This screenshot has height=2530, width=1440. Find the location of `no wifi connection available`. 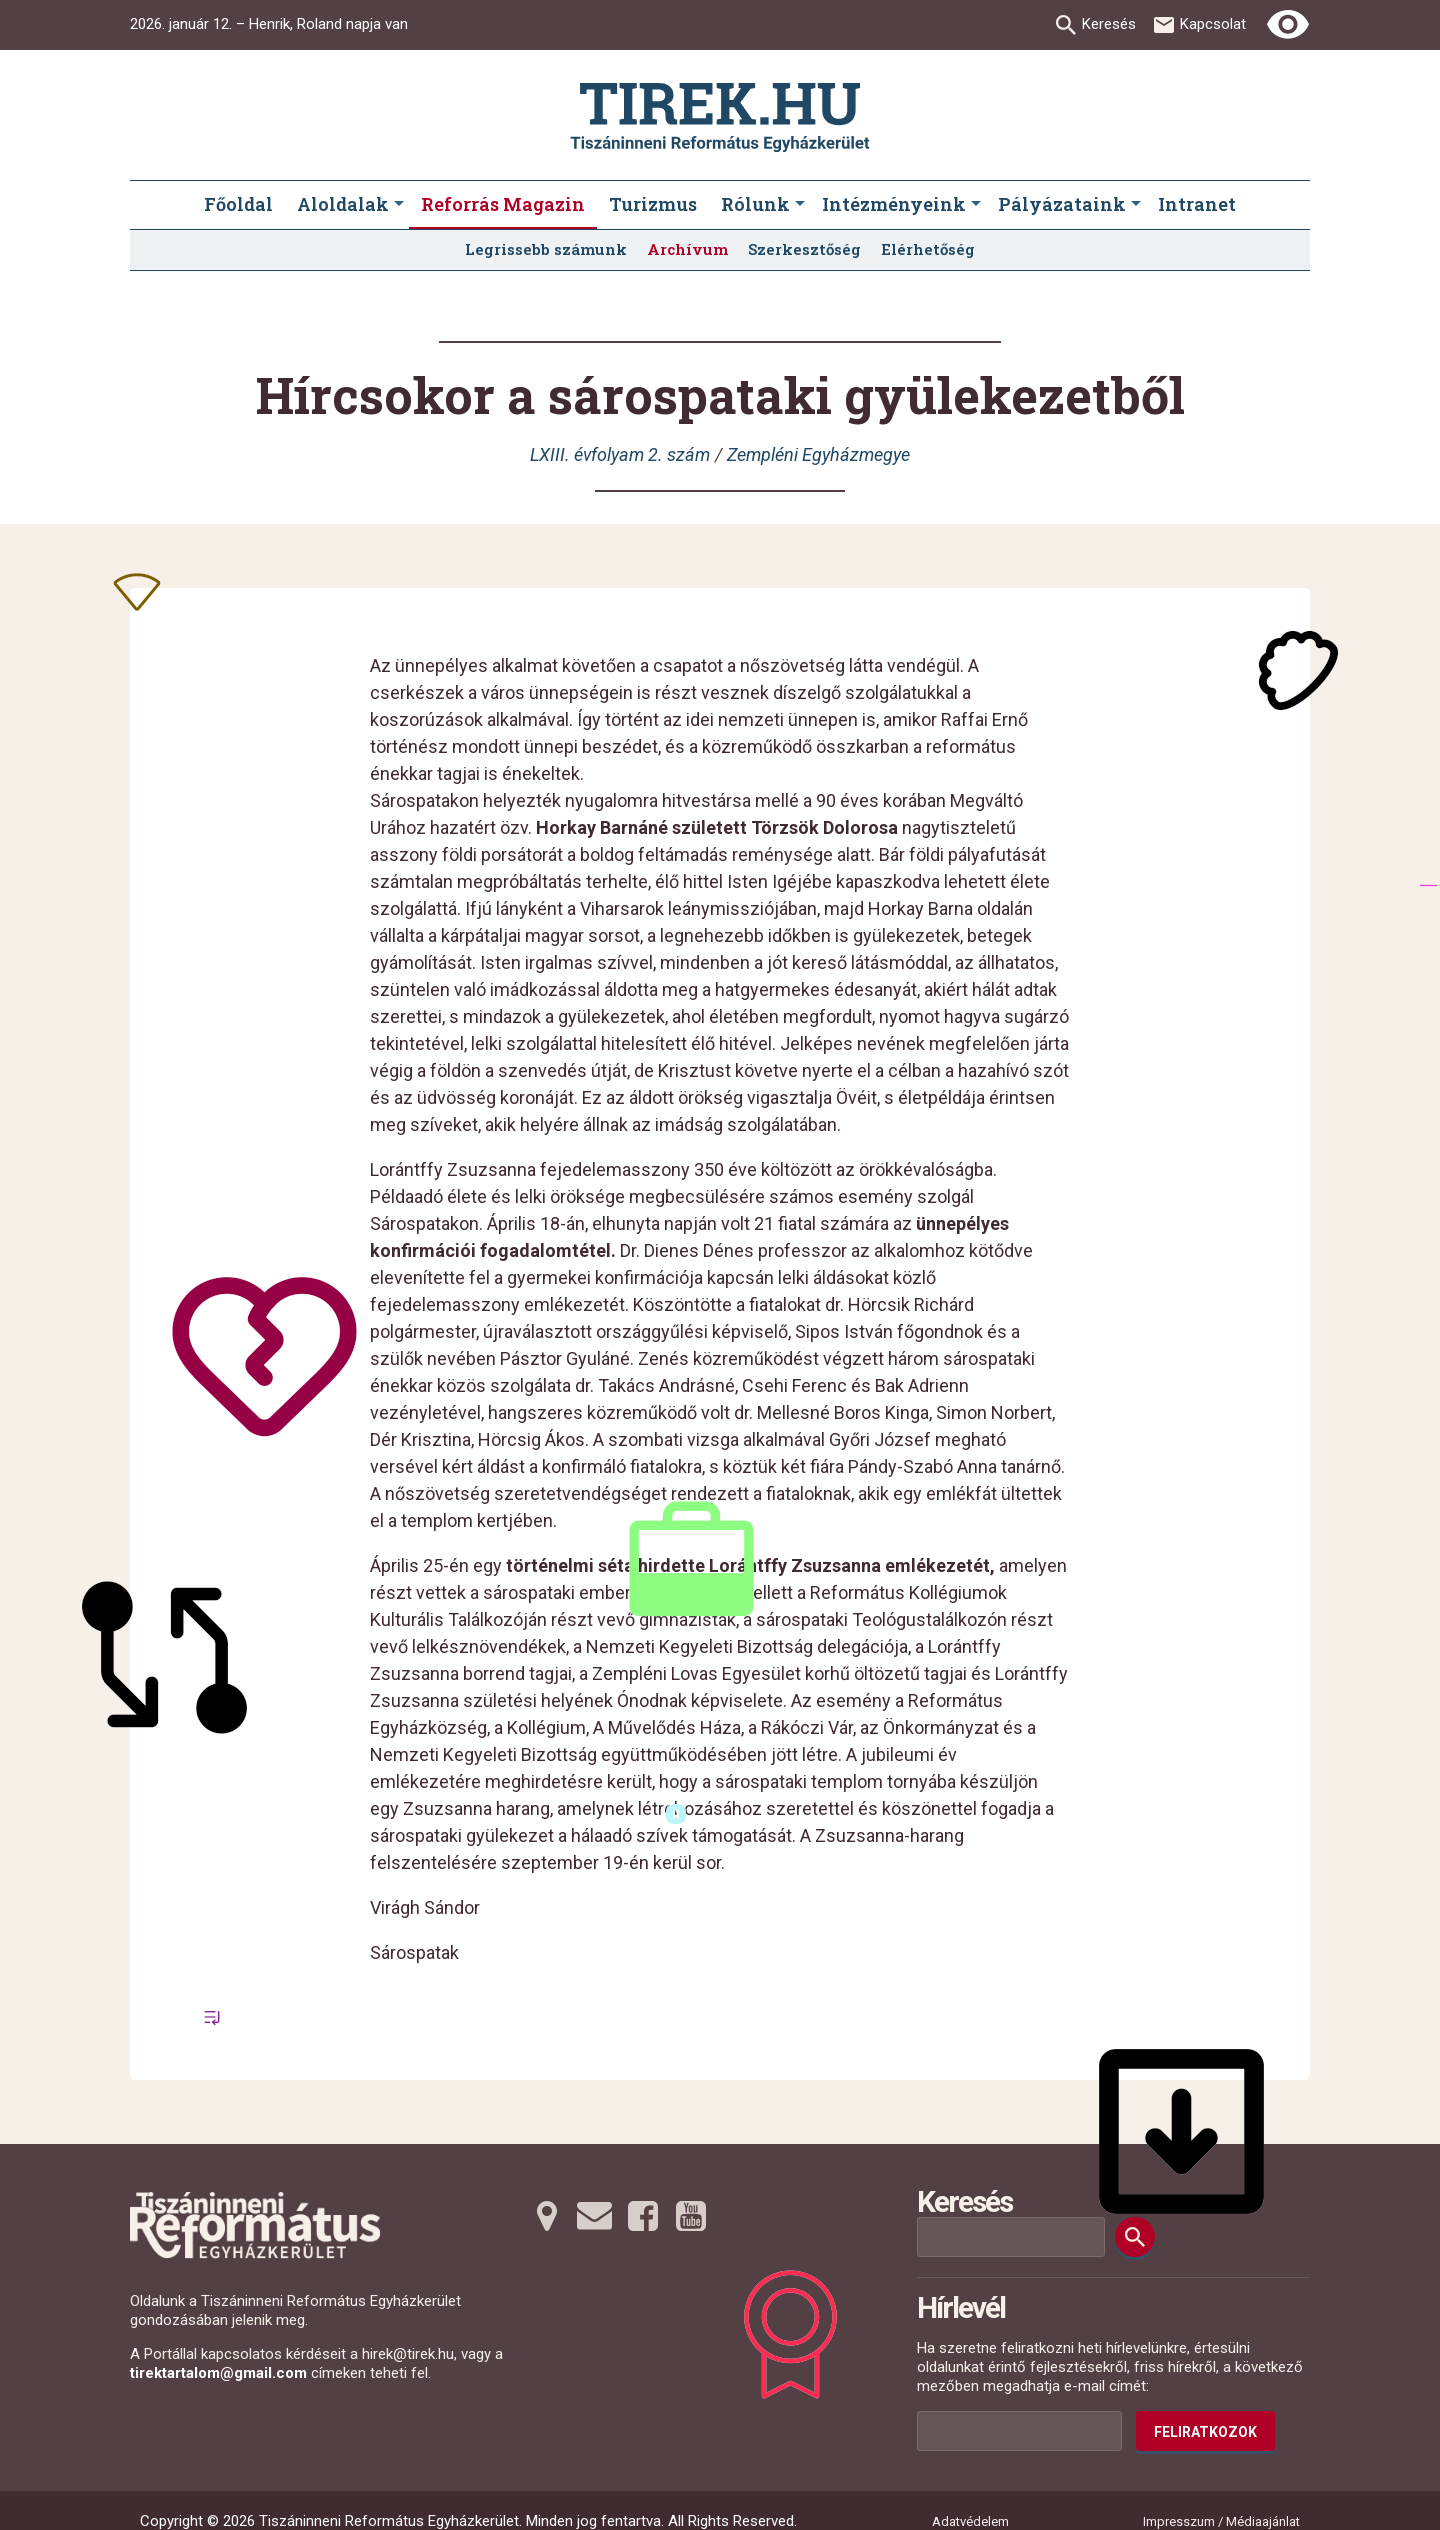

no wifi connection available is located at coordinates (137, 592).